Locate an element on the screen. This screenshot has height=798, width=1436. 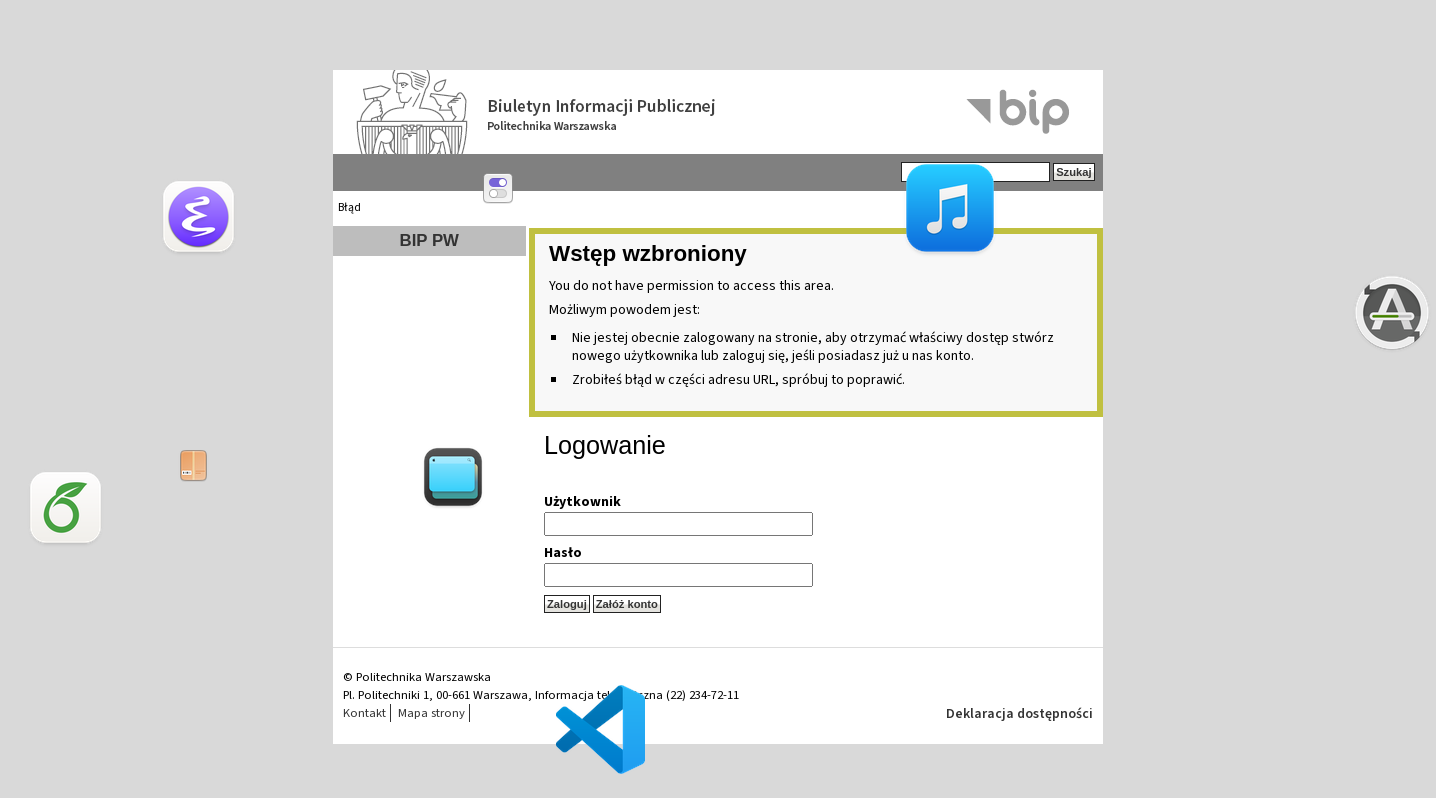
open overleaf document editor is located at coordinates (65, 507).